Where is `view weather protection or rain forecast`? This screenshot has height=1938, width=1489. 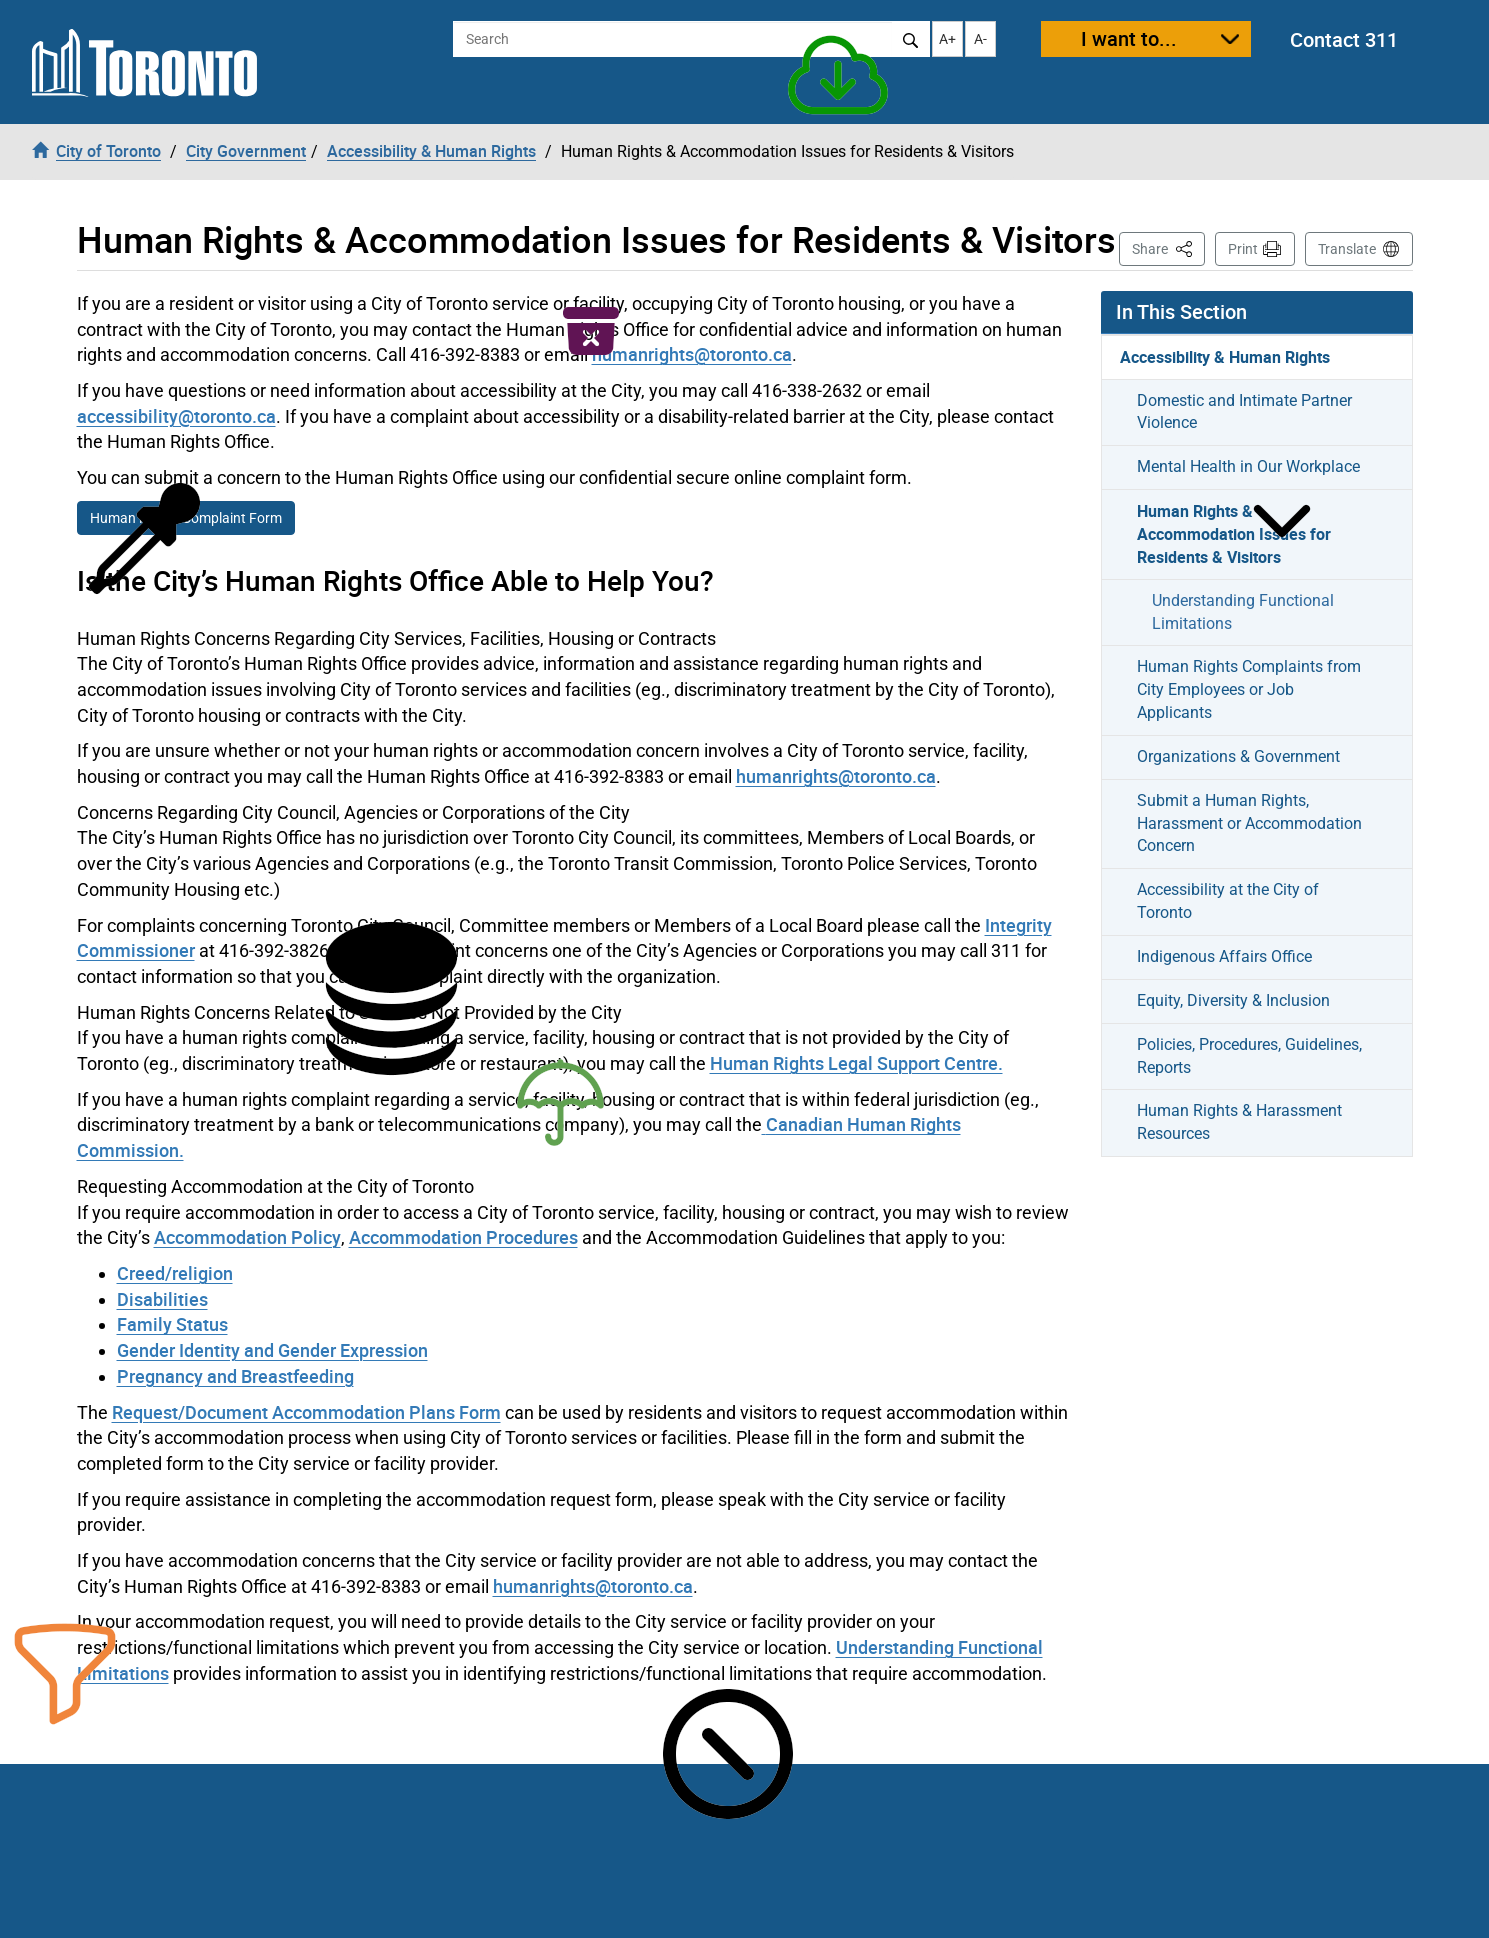 view weather protection or rain forecast is located at coordinates (560, 1102).